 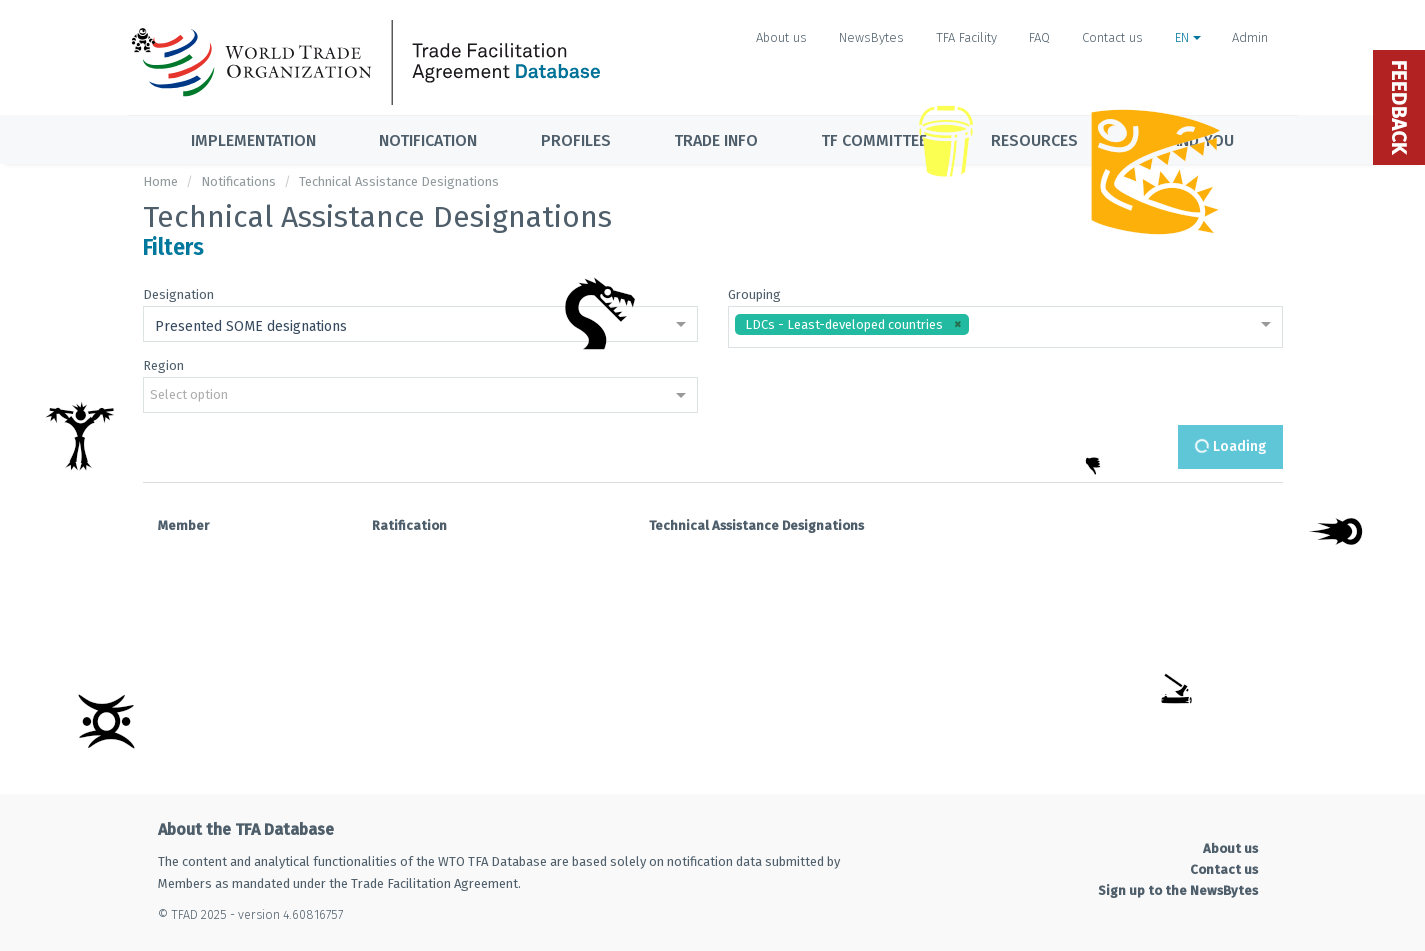 I want to click on select astronaut or space character, so click(x=143, y=40).